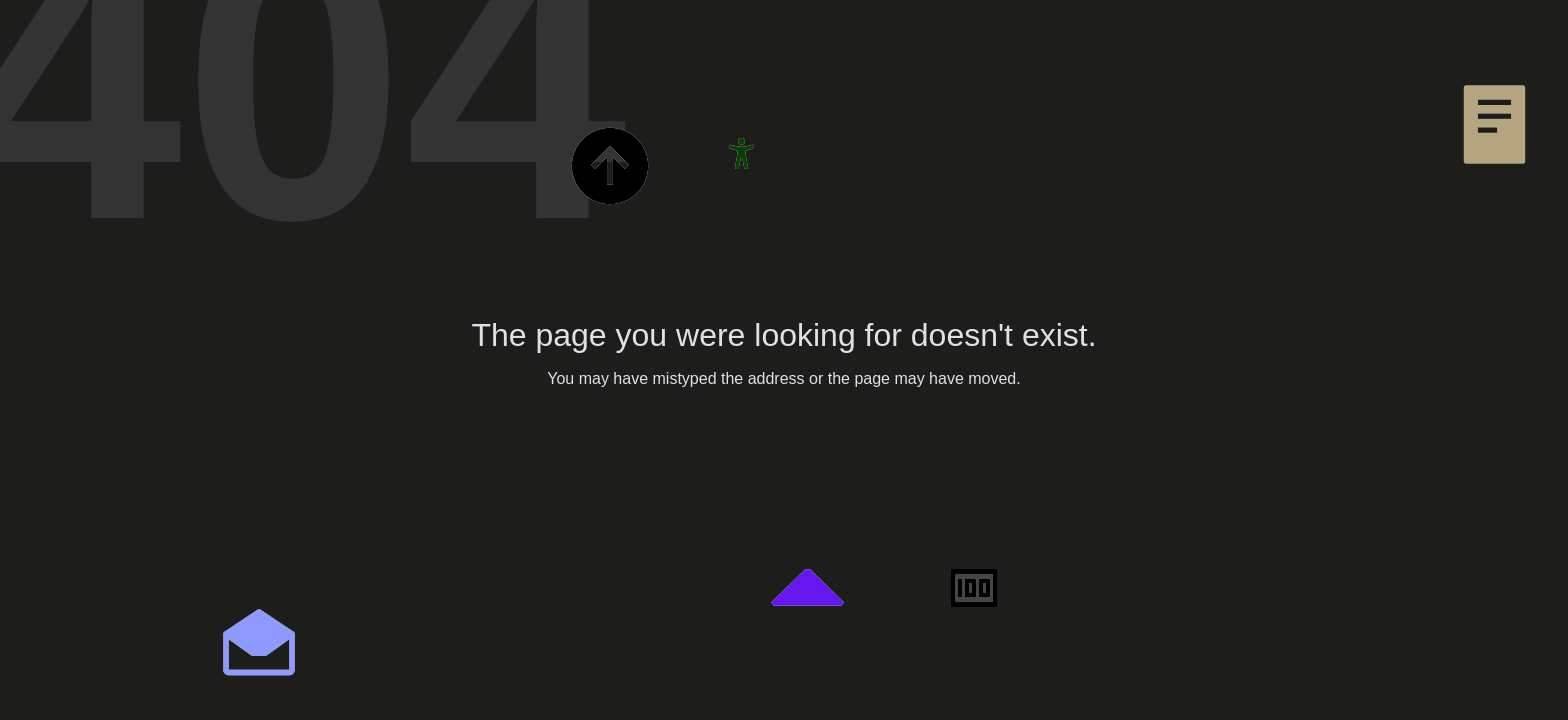  What do you see at coordinates (974, 588) in the screenshot?
I see `view currency or money-related features` at bounding box center [974, 588].